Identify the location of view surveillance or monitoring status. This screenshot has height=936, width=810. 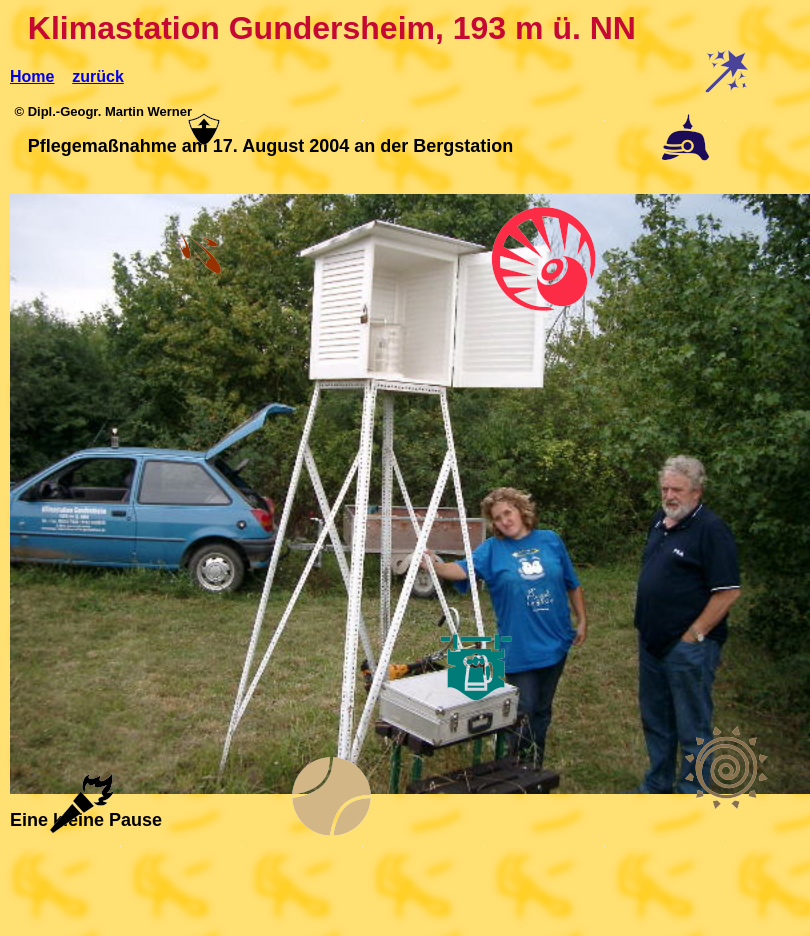
(544, 259).